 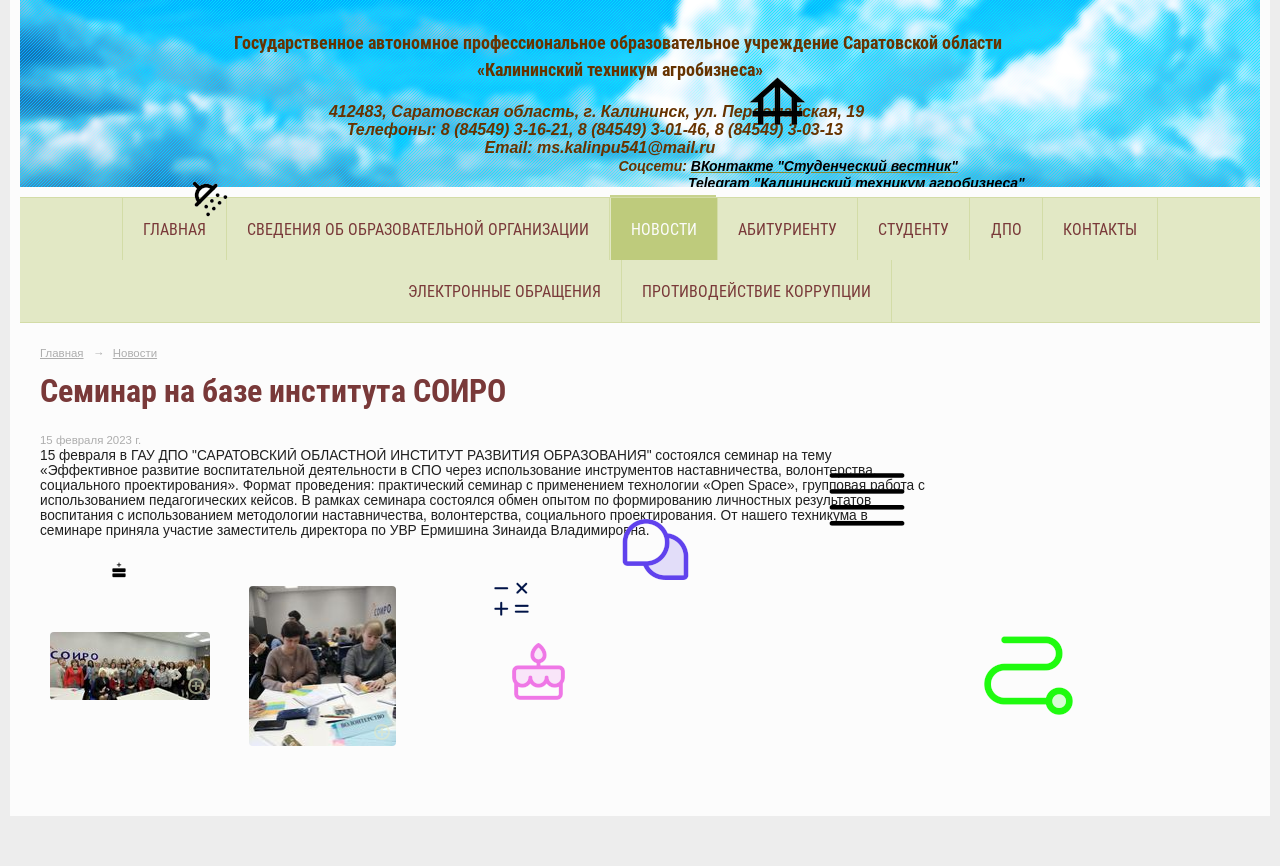 What do you see at coordinates (1028, 670) in the screenshot?
I see `view or edit a custom path` at bounding box center [1028, 670].